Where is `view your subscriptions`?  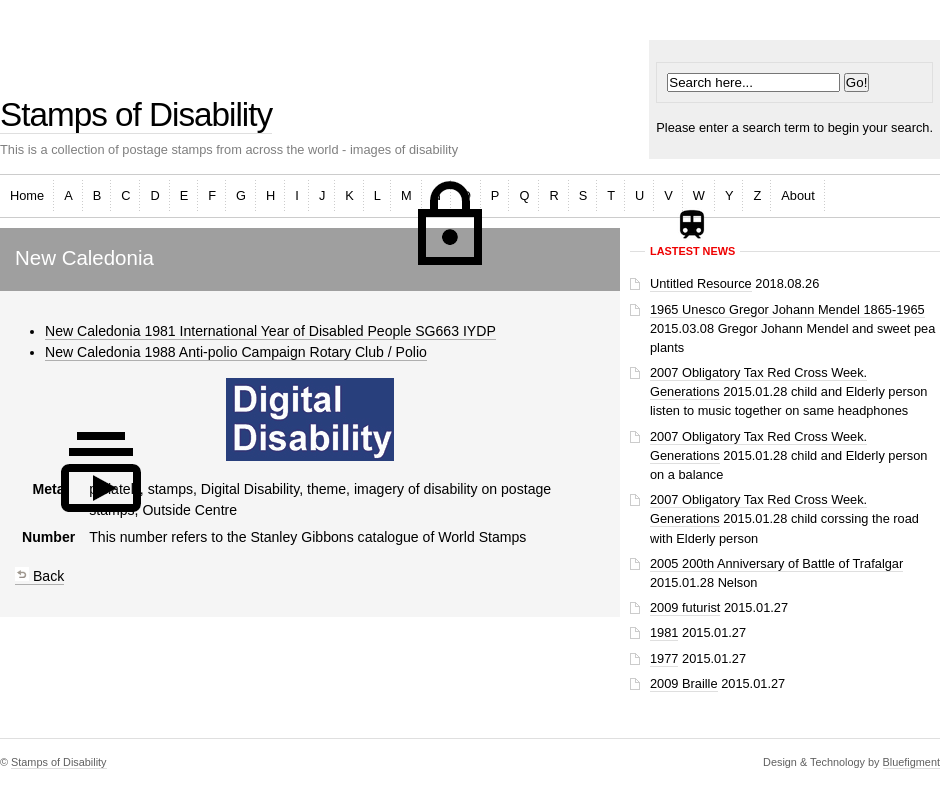
view your subscriptions is located at coordinates (101, 472).